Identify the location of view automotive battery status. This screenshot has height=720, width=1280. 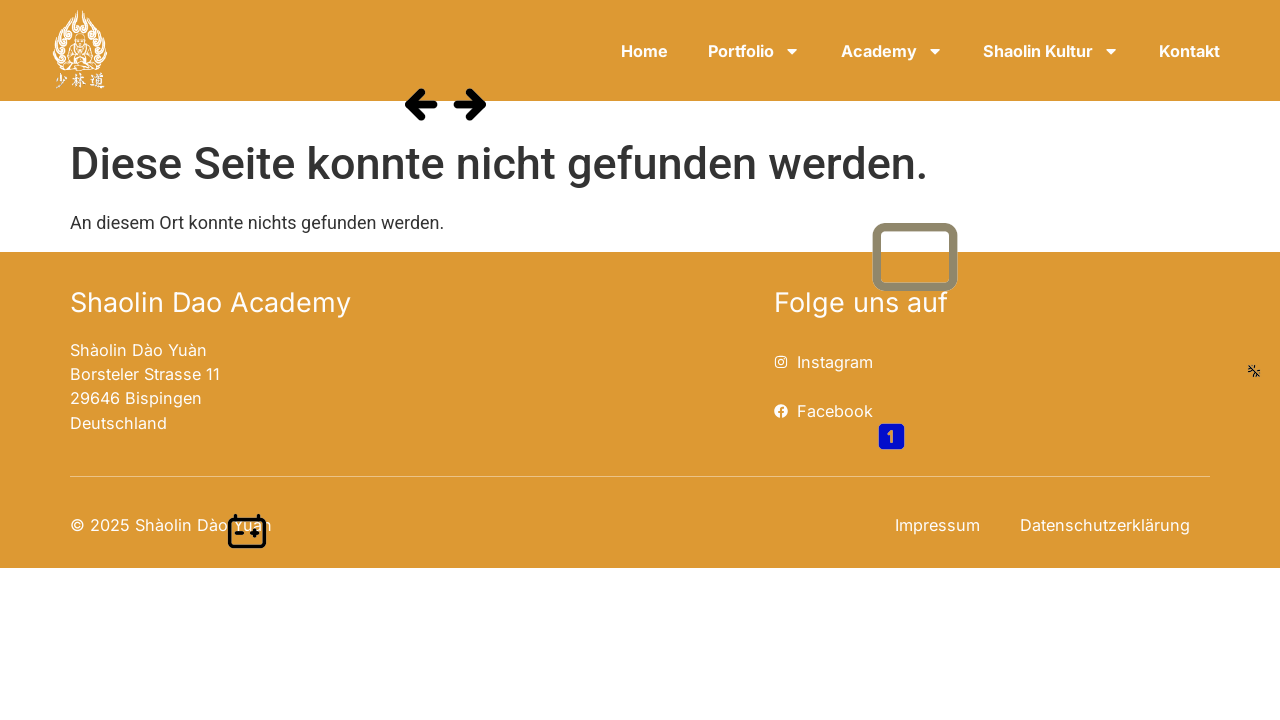
(247, 533).